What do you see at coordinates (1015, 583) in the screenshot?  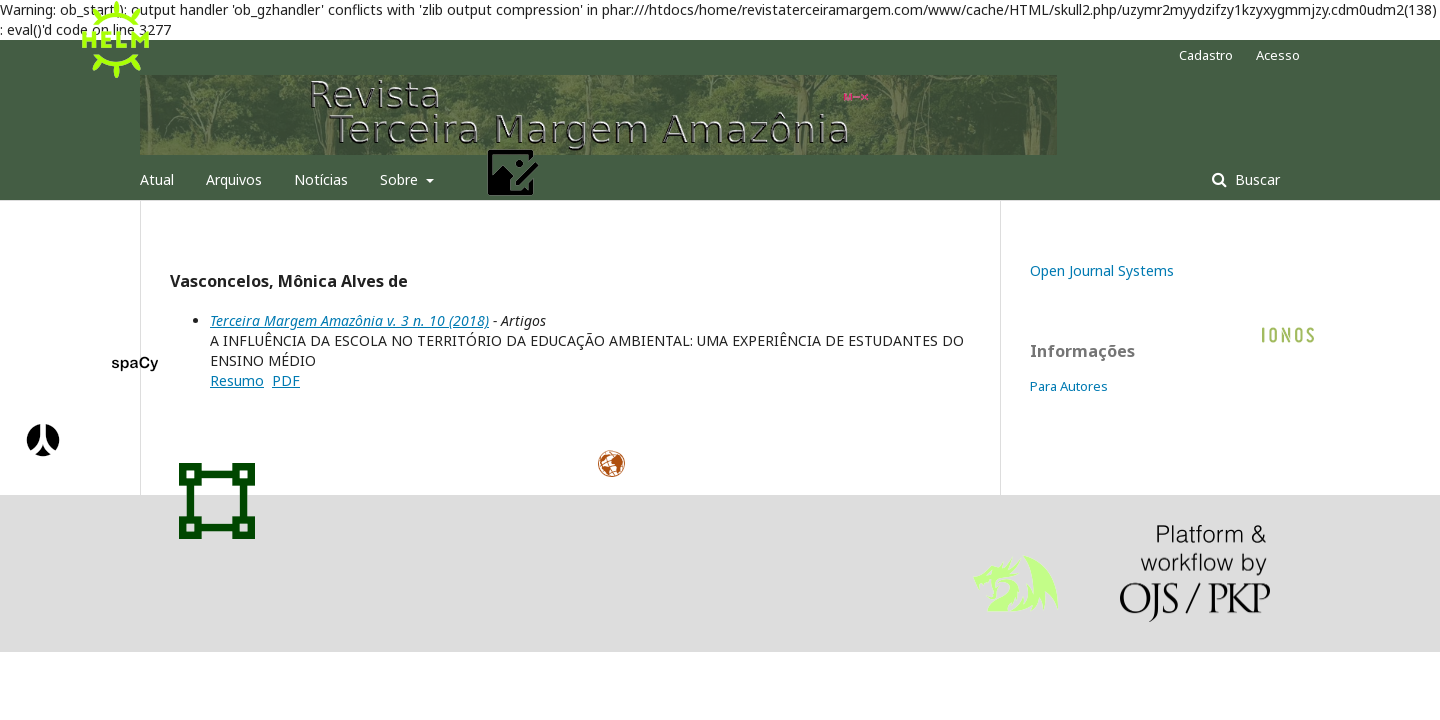 I see `redragon brand logo` at bounding box center [1015, 583].